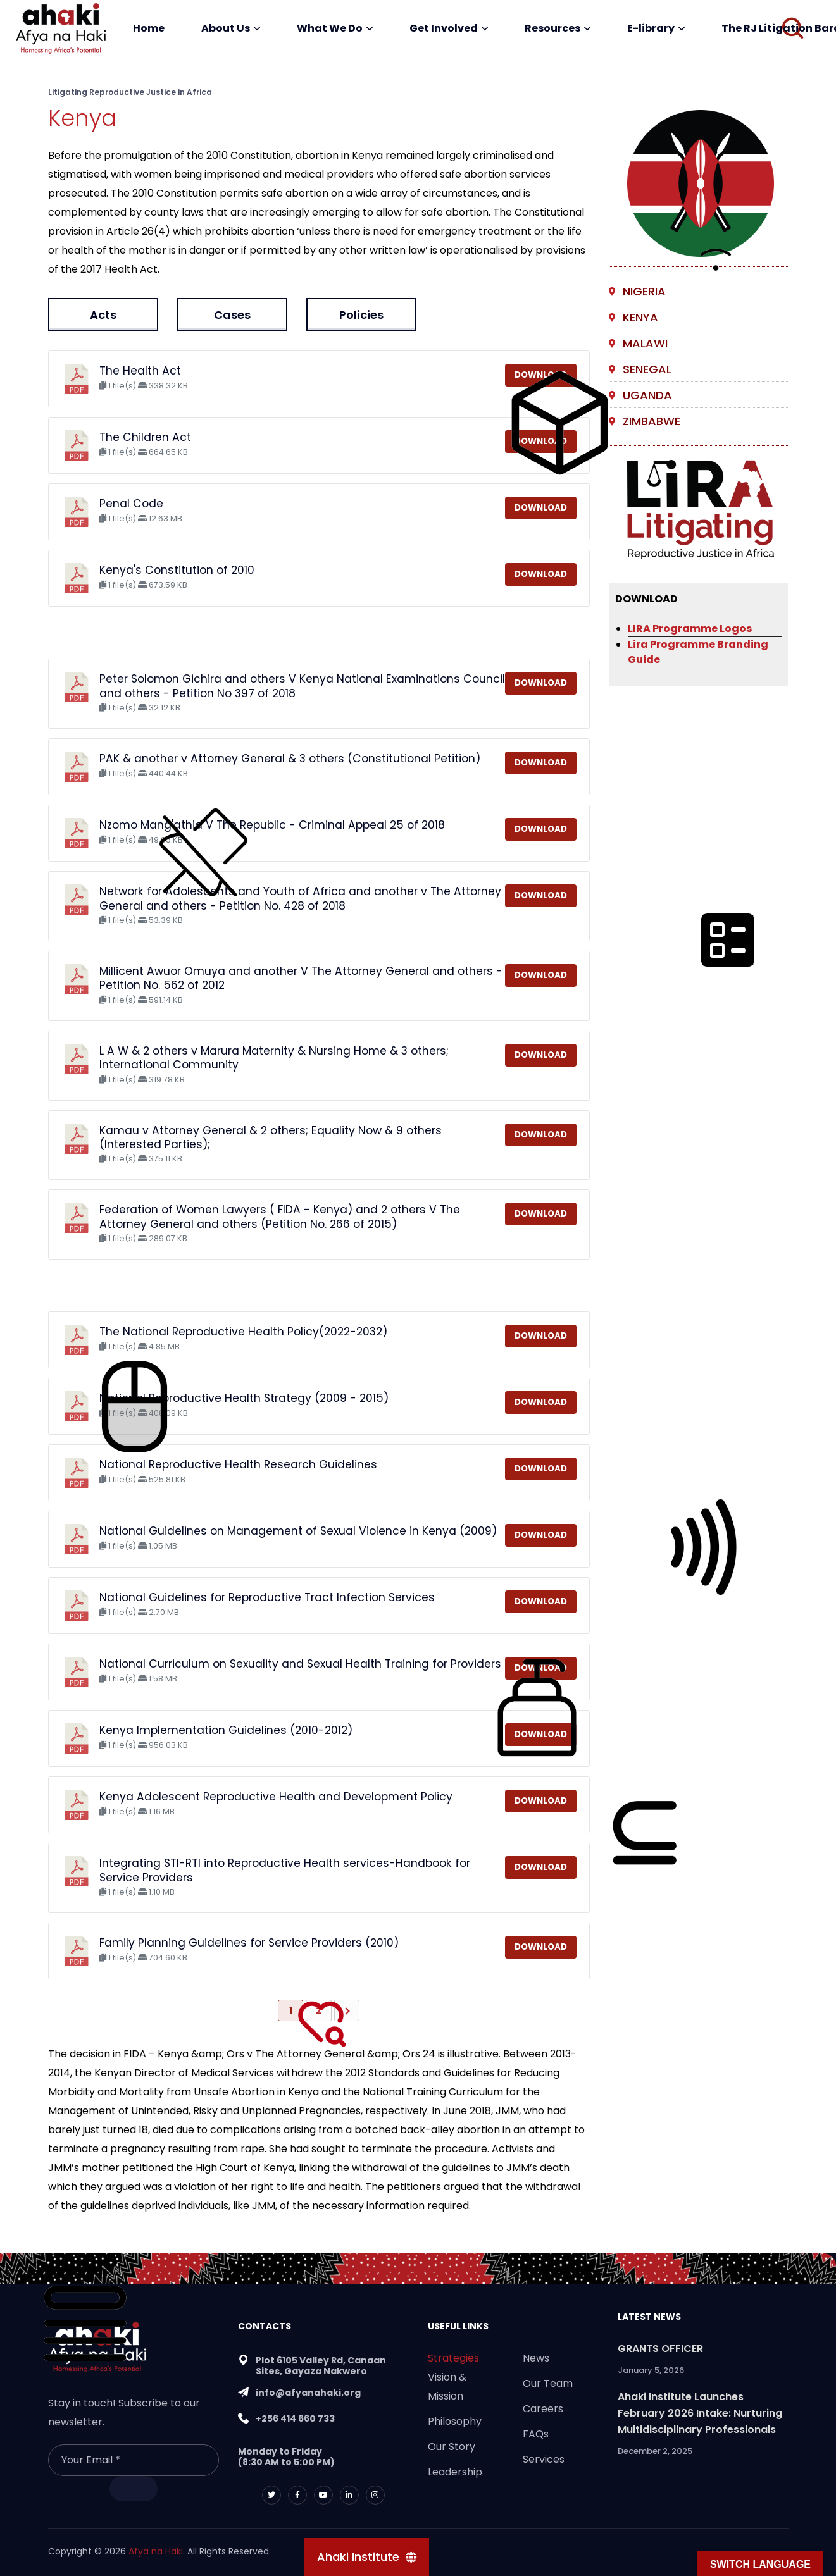 This screenshot has height=2576, width=836. What do you see at coordinates (716, 242) in the screenshot?
I see `indicates weak wifi signal strength` at bounding box center [716, 242].